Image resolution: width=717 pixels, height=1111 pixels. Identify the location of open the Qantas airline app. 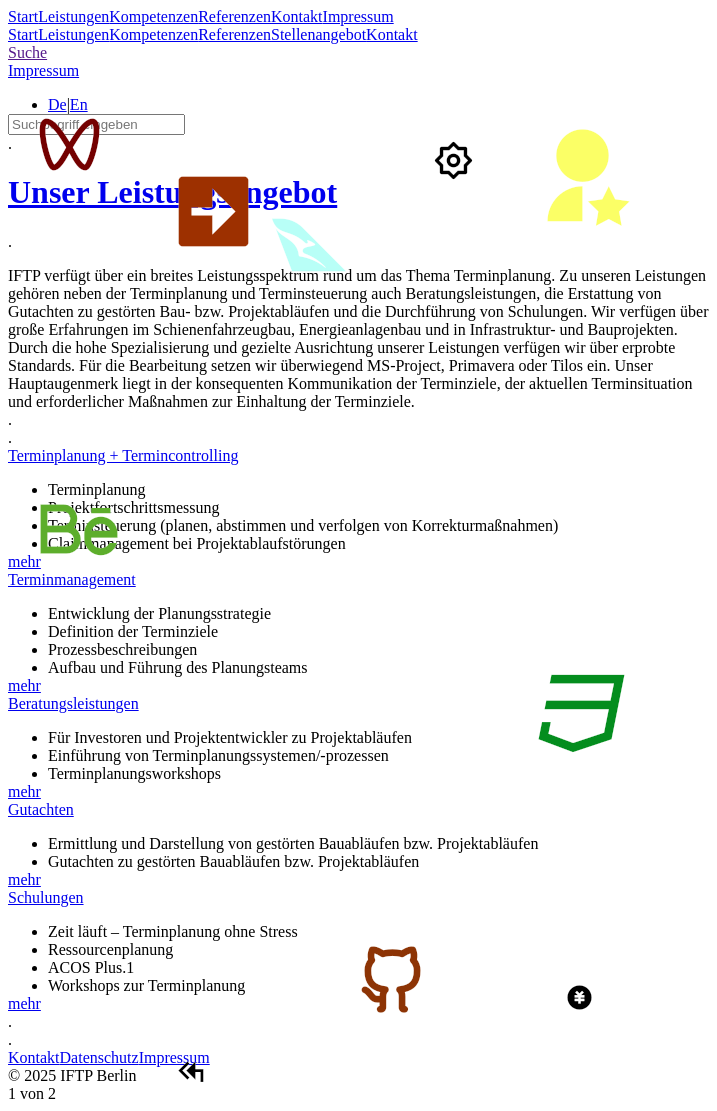
(309, 245).